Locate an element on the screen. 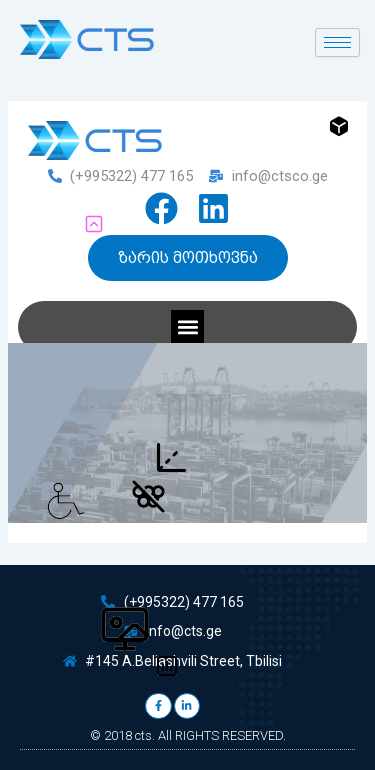 Image resolution: width=375 pixels, height=770 pixels. toggle 3D view mode is located at coordinates (171, 457).